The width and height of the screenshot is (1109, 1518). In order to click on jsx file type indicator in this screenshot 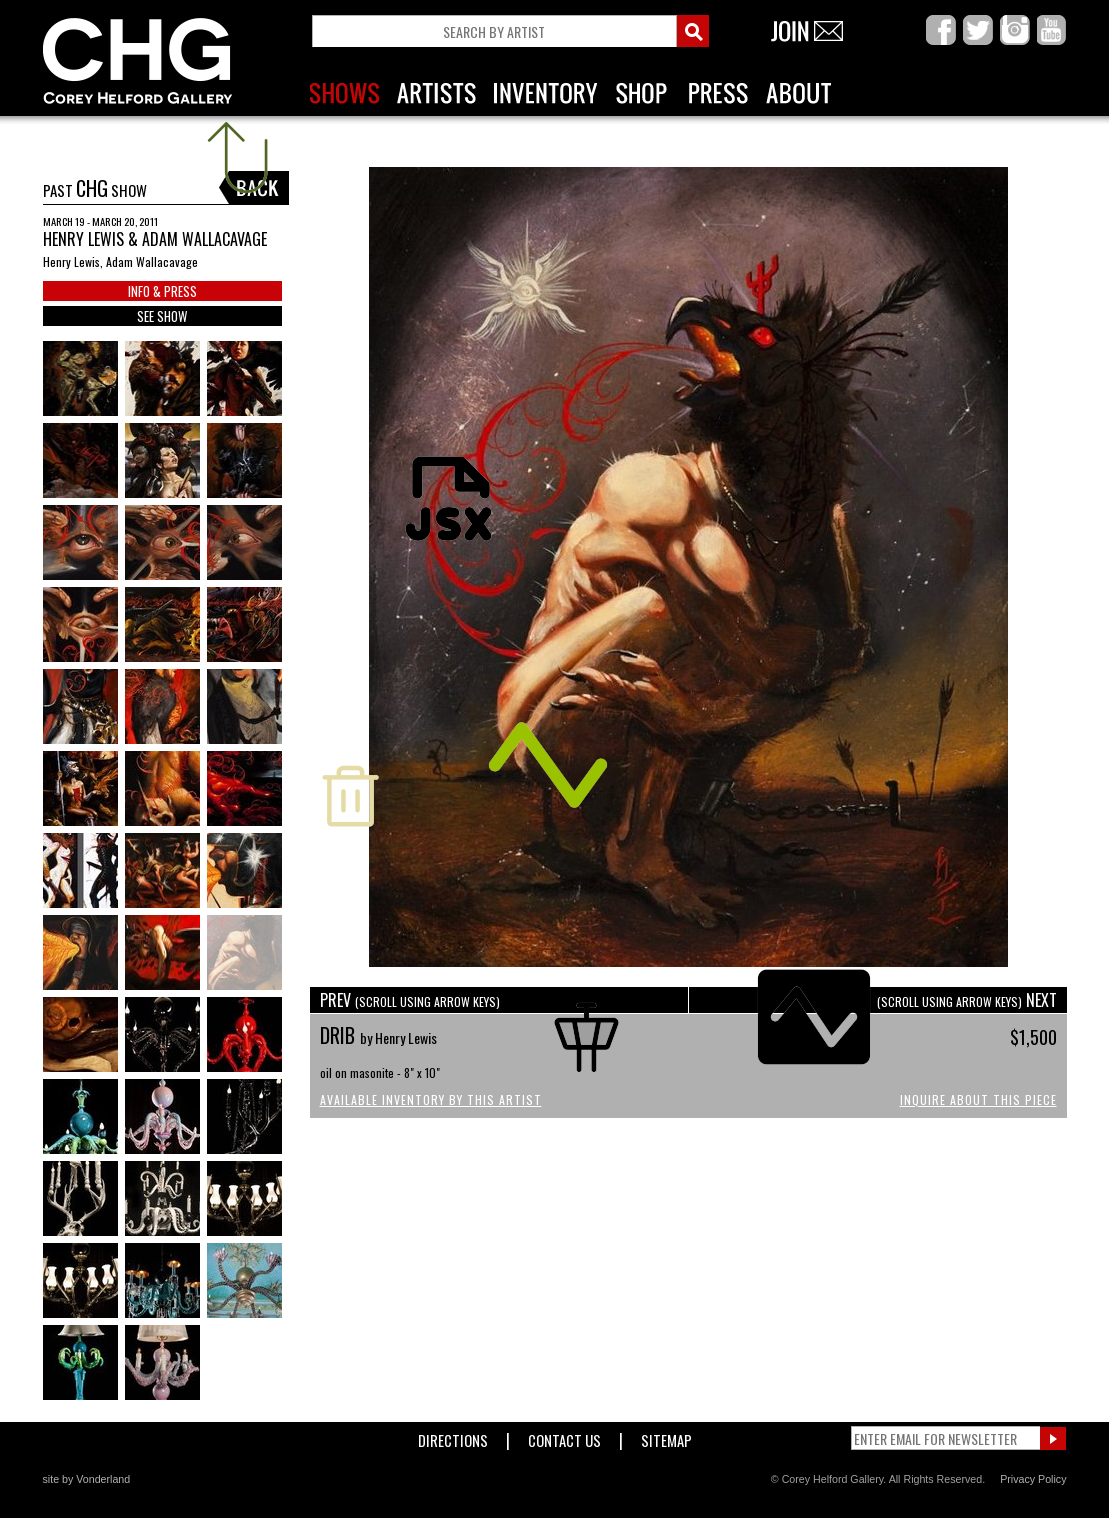, I will do `click(451, 502)`.